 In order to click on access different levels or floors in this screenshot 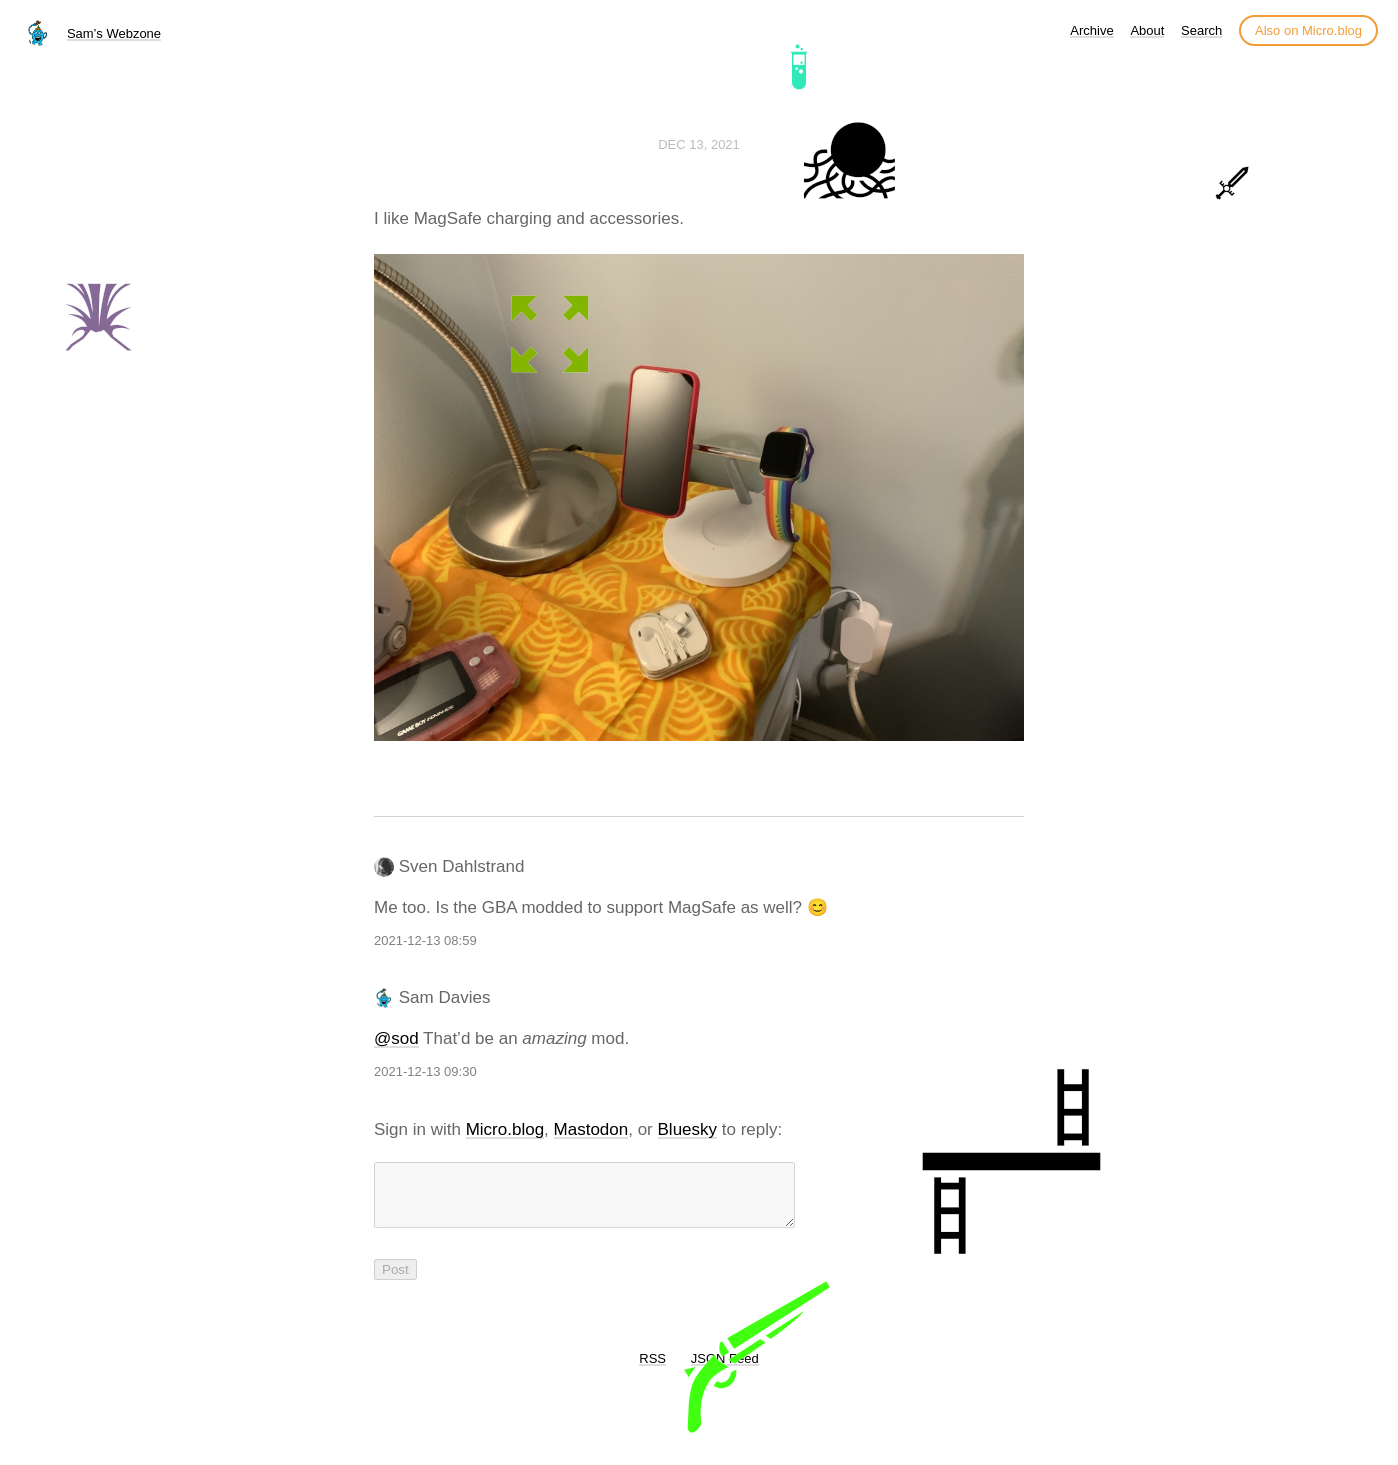, I will do `click(1011, 1161)`.